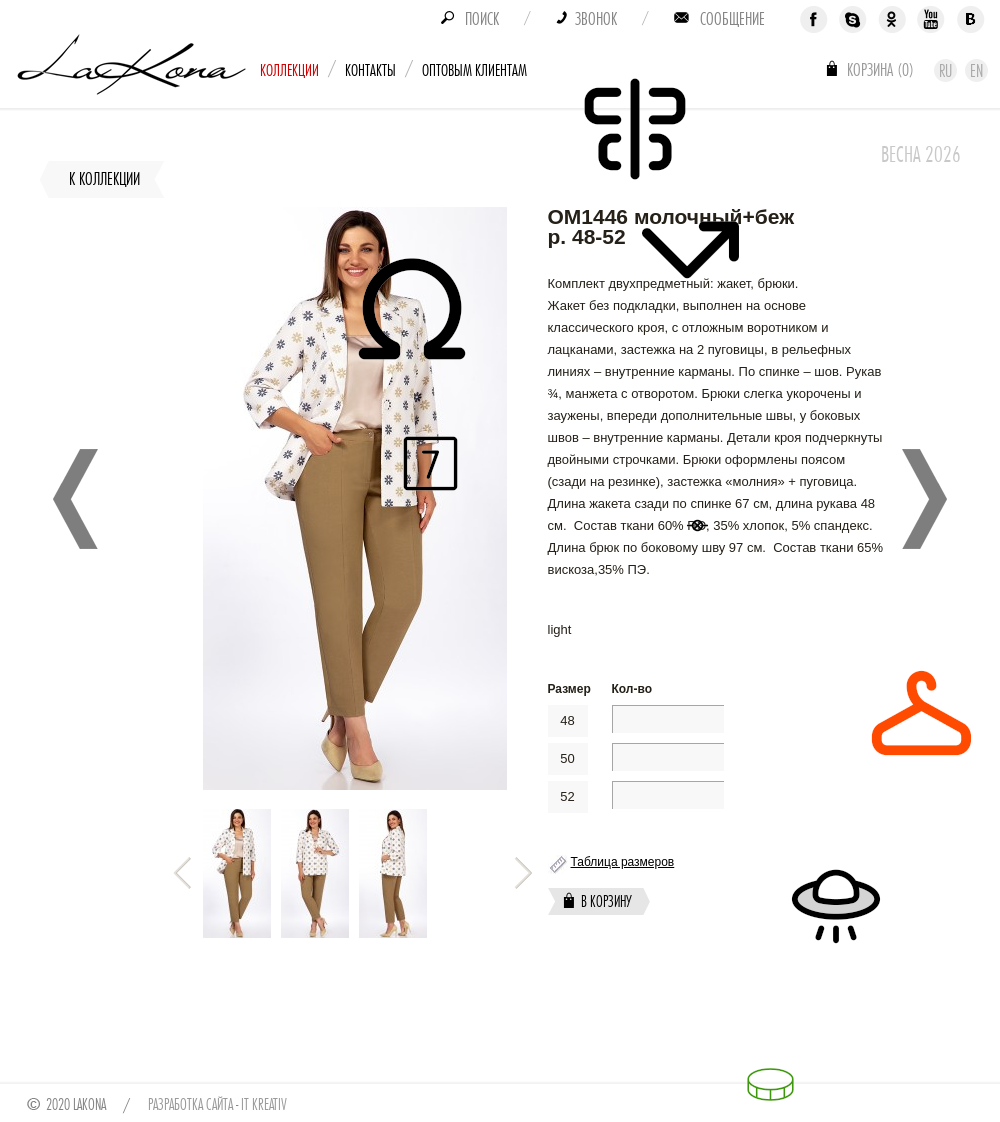 The width and height of the screenshot is (1000, 1122). Describe the element at coordinates (836, 905) in the screenshot. I see `access sci-fi or space-themed content` at that location.